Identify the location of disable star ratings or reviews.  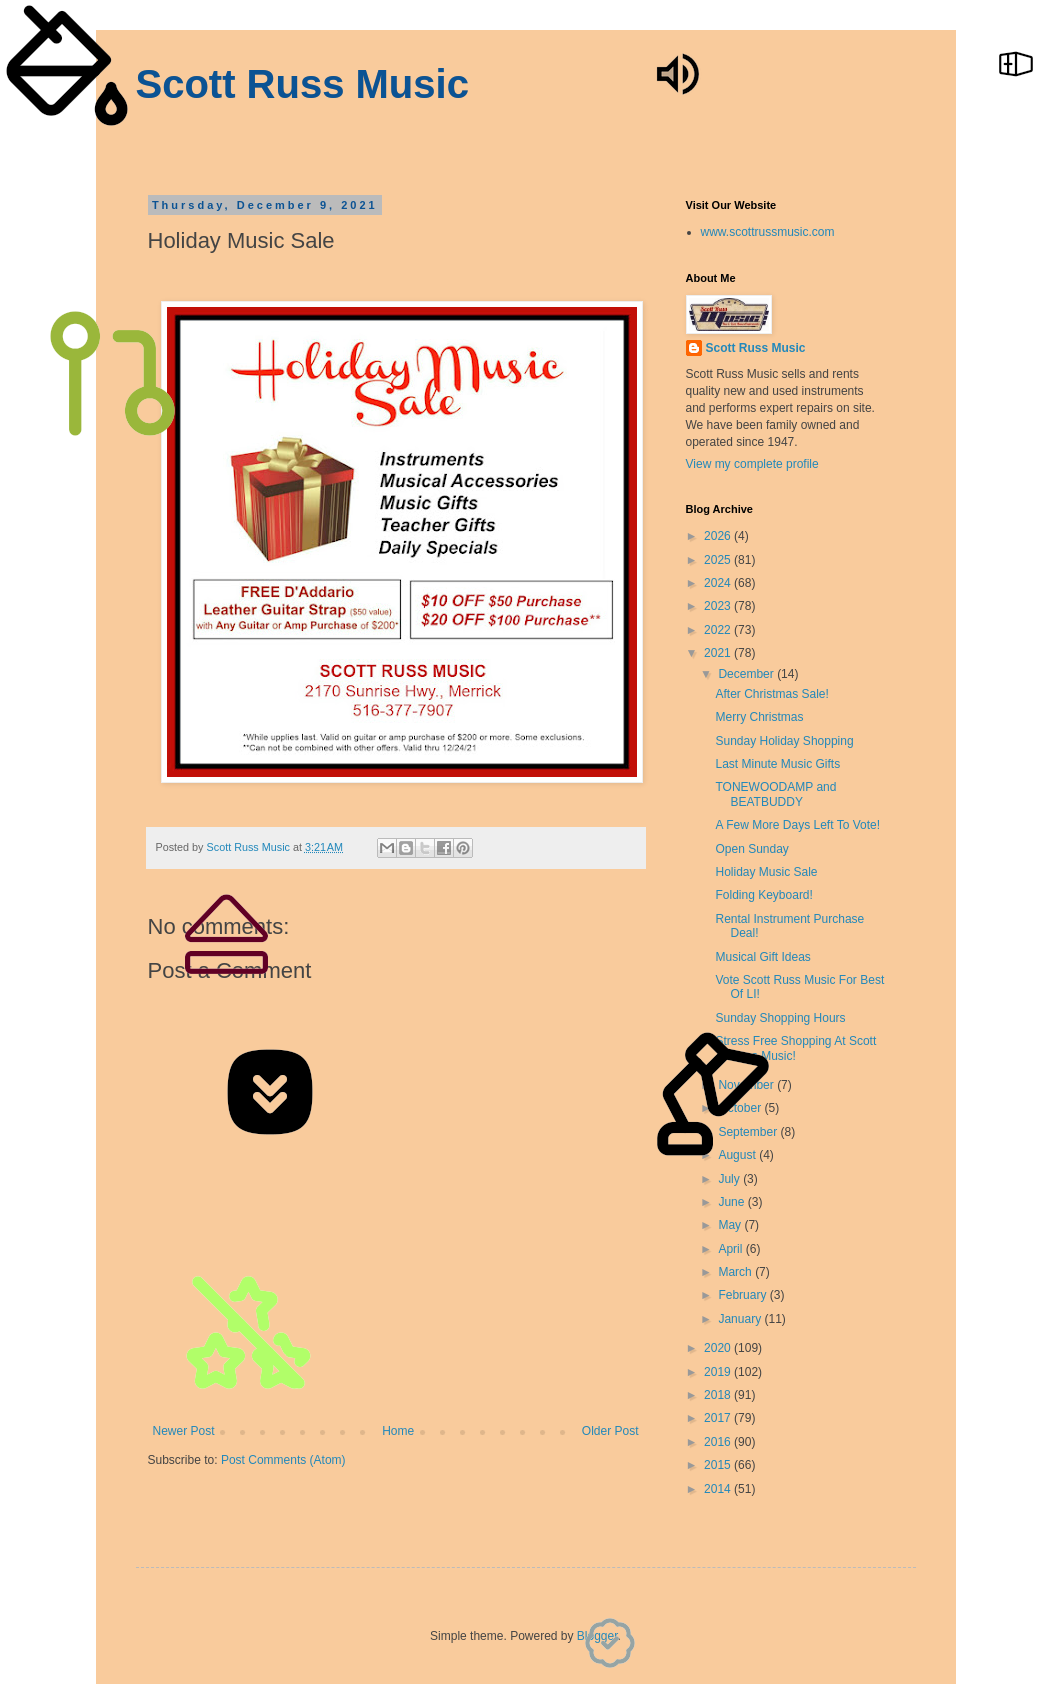
(248, 1332).